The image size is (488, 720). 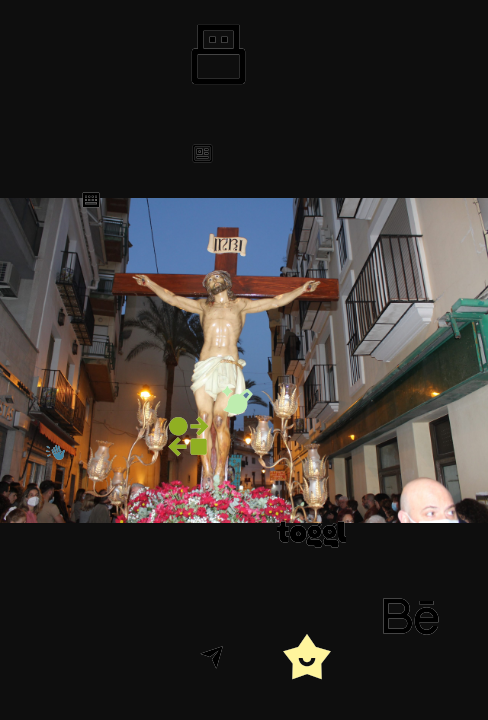 What do you see at coordinates (411, 616) in the screenshot?
I see `visit behance profile or portfolio` at bounding box center [411, 616].